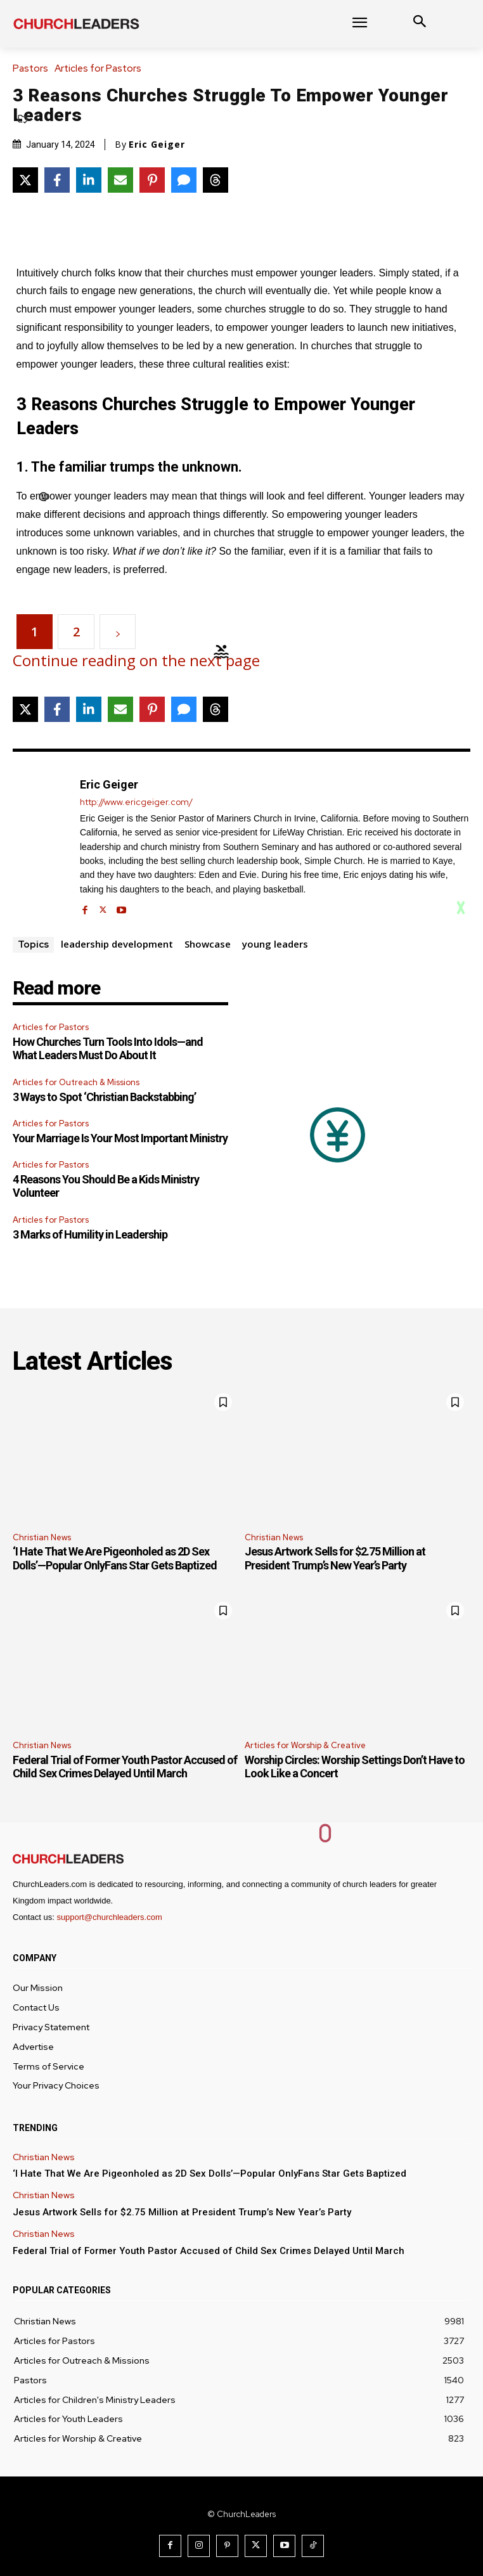  I want to click on indicates power outlet or electrical socket availability, so click(43, 496).